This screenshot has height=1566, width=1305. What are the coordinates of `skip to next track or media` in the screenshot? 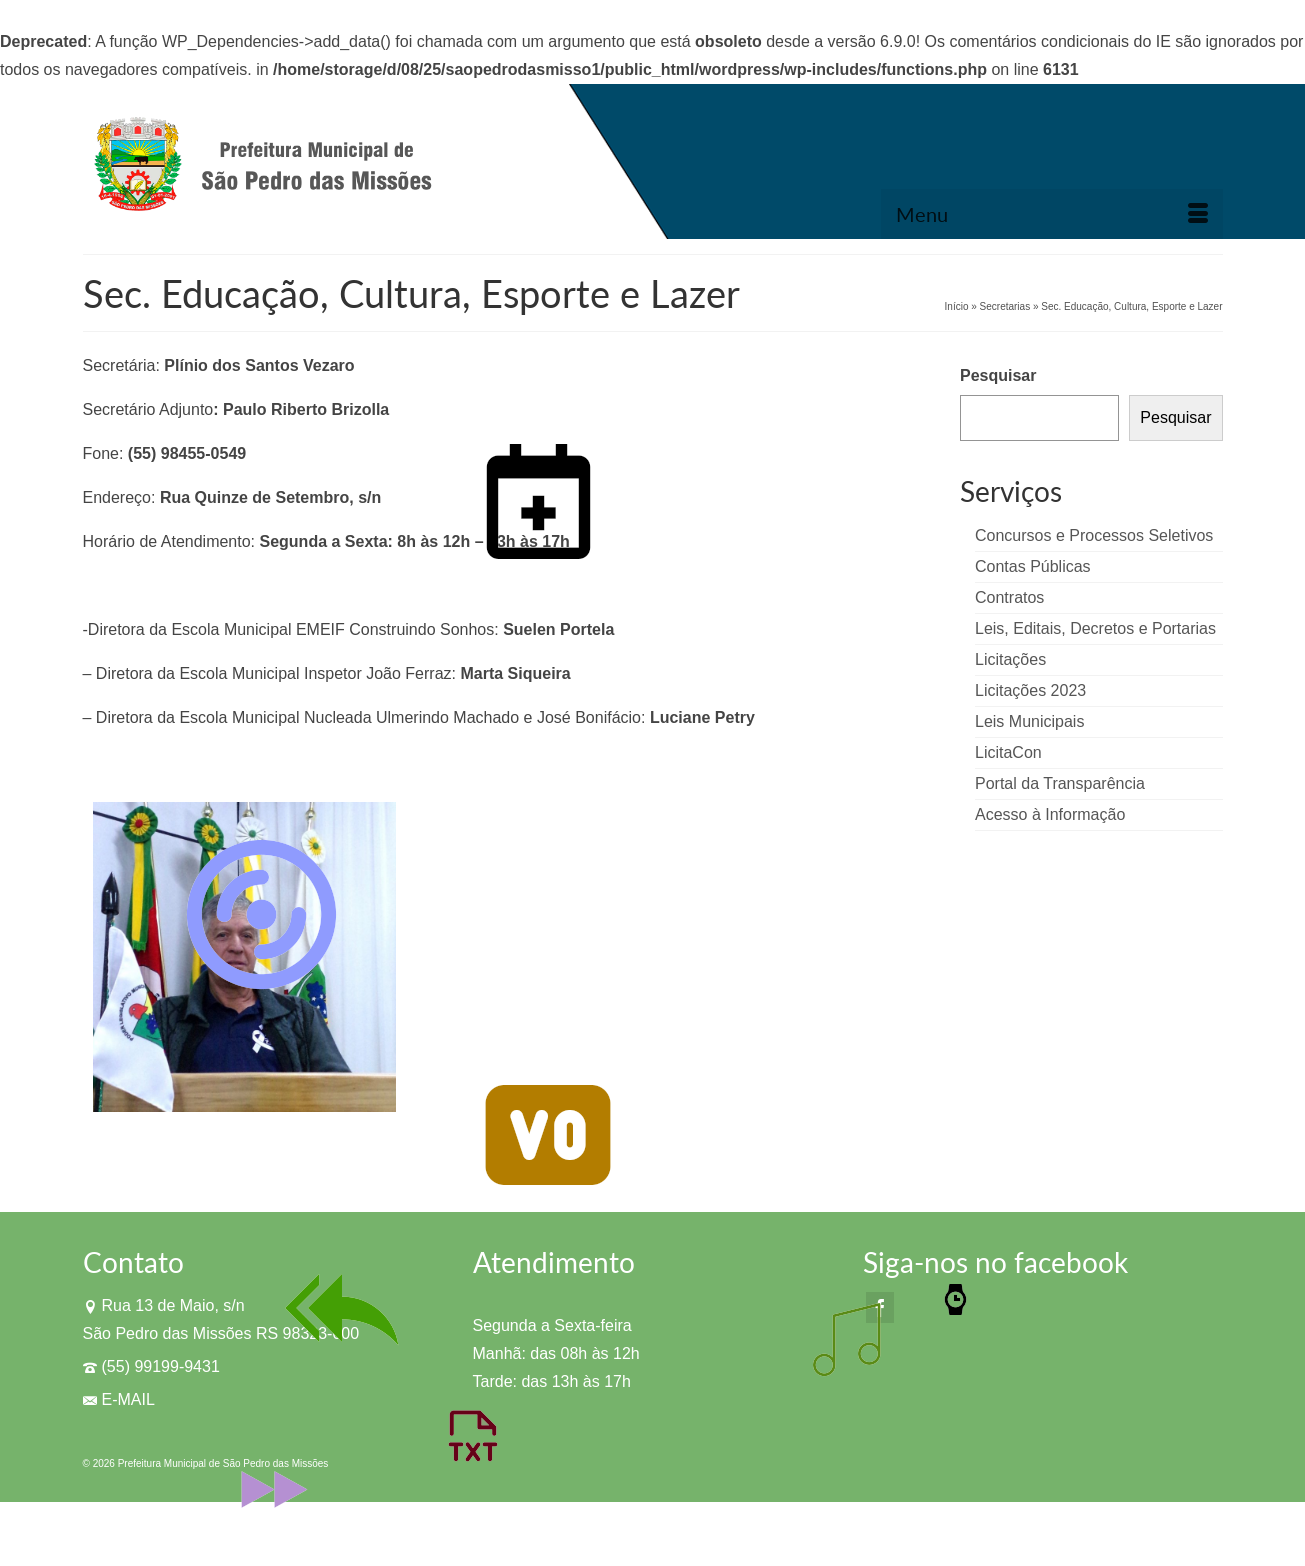 It's located at (274, 1489).